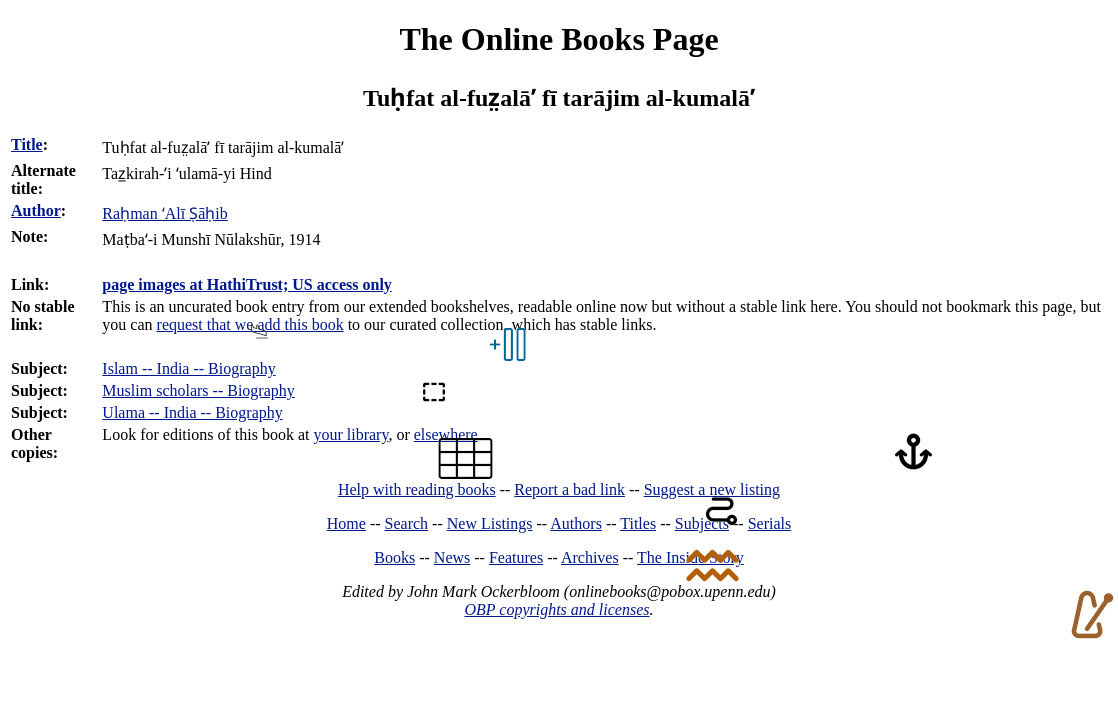 Image resolution: width=1118 pixels, height=720 pixels. What do you see at coordinates (1089, 614) in the screenshot?
I see `adjust tempo or timing settings` at bounding box center [1089, 614].